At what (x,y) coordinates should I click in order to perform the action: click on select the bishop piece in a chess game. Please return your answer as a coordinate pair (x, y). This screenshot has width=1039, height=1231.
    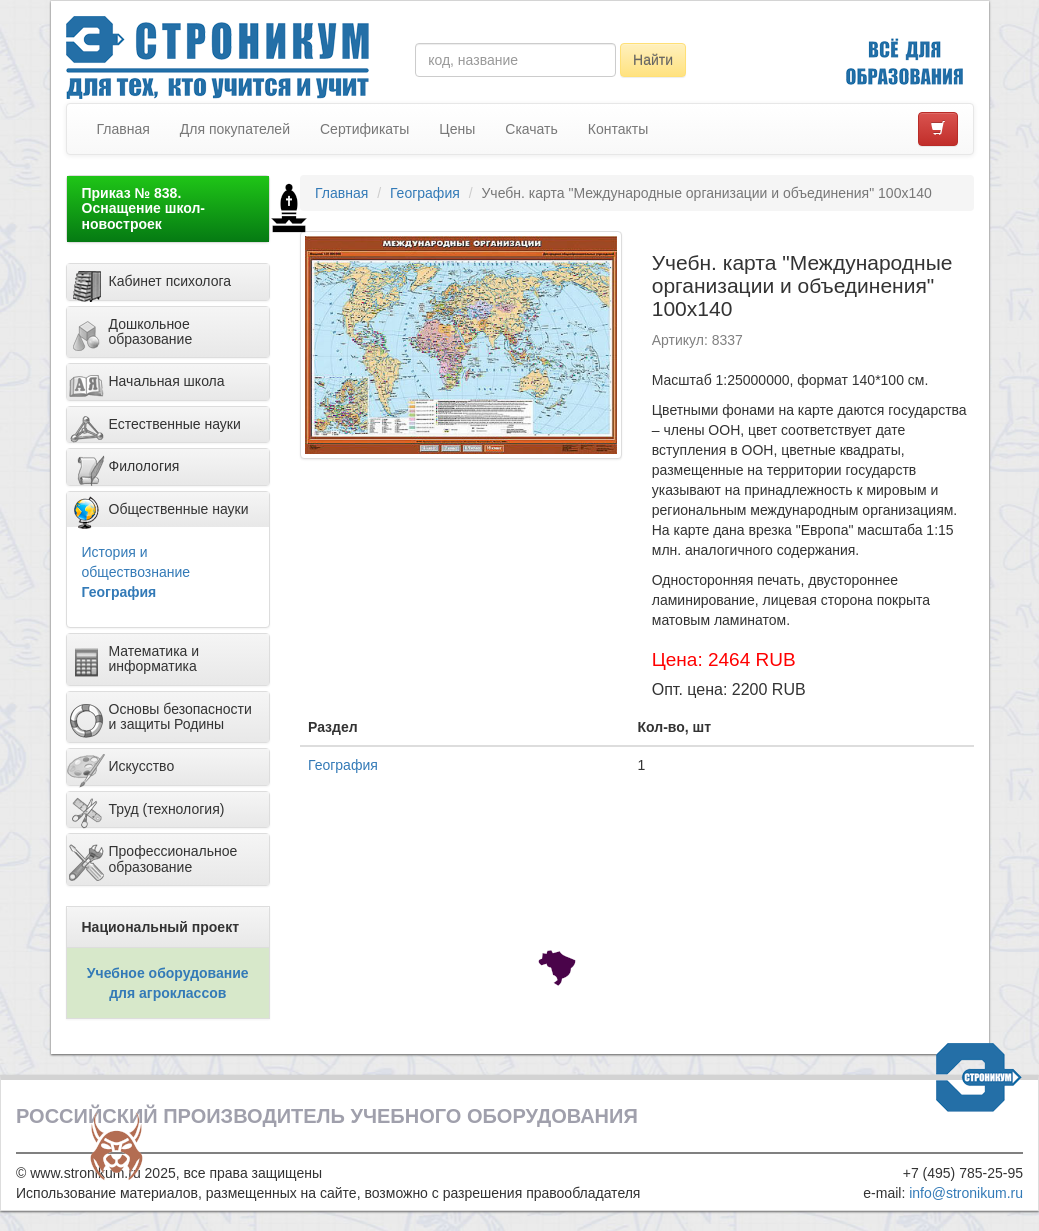
    Looking at the image, I should click on (289, 208).